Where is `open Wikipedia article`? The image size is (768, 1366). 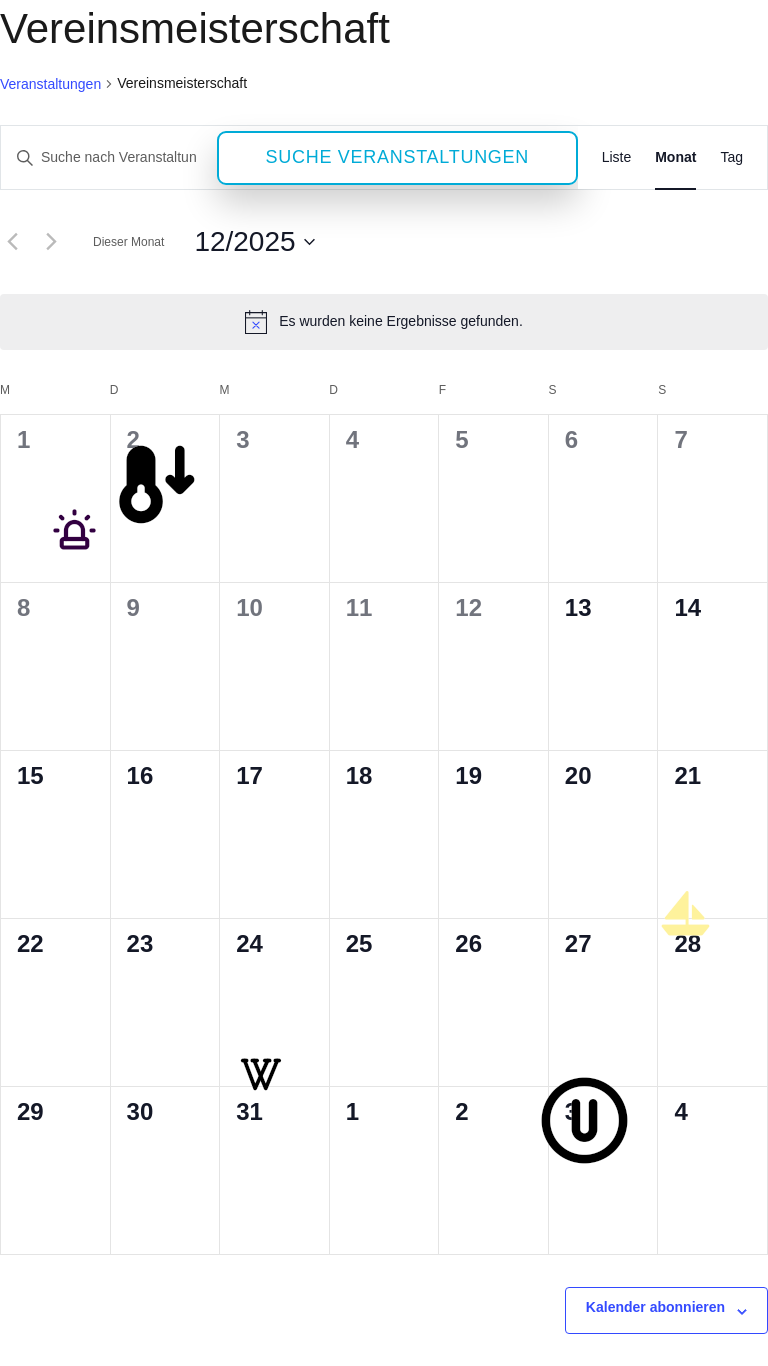
open Wikipedia article is located at coordinates (260, 1074).